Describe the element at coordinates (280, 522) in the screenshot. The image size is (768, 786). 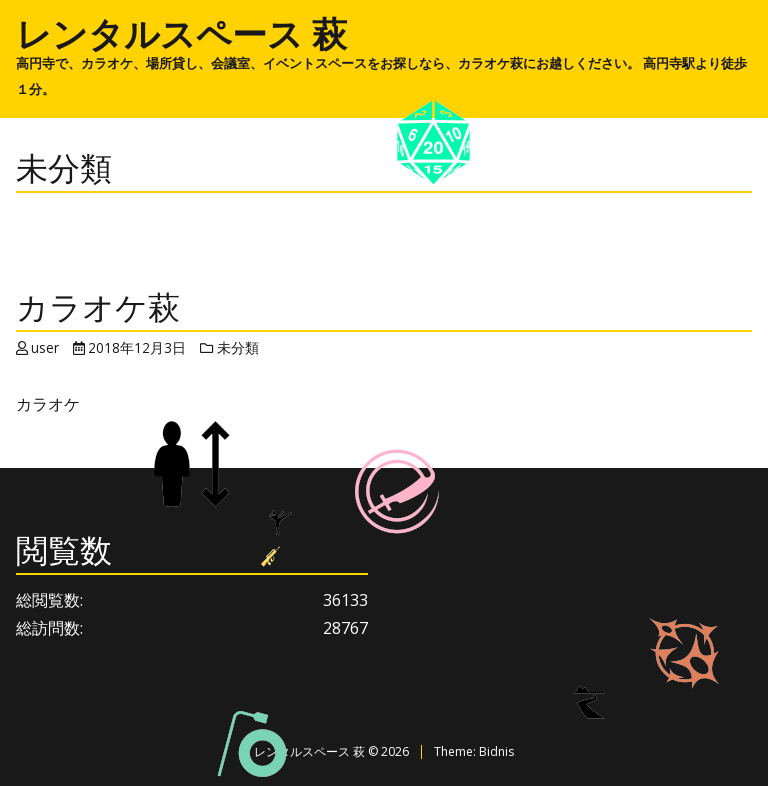
I see `access martial arts or combat training` at that location.